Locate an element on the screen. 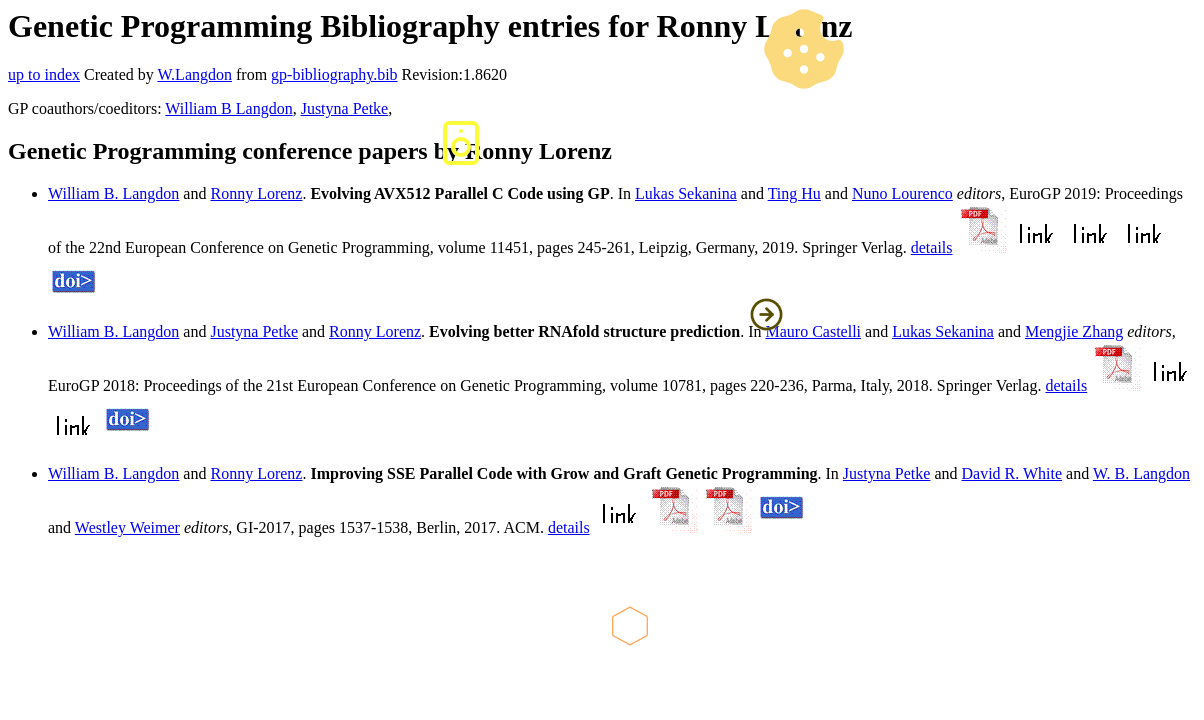  manage cookie consent preferences is located at coordinates (804, 49).